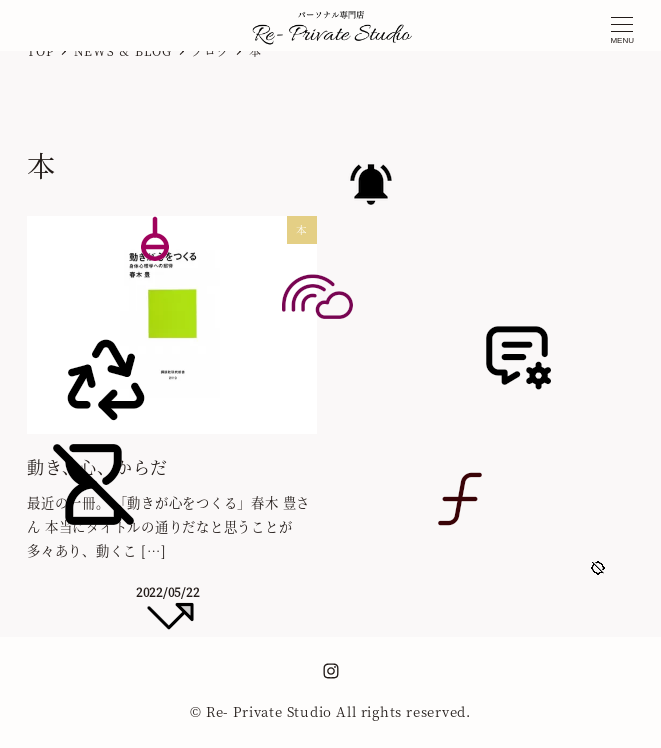 The image size is (661, 748). Describe the element at coordinates (517, 354) in the screenshot. I see `access message settings` at that location.